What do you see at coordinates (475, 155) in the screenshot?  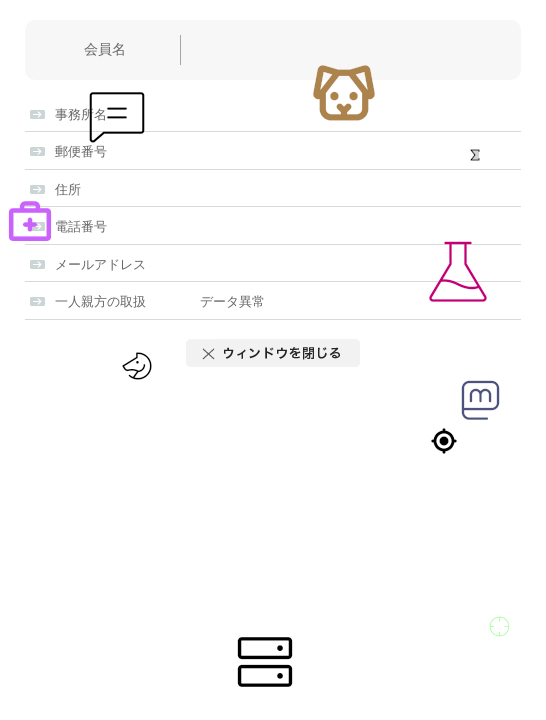 I see `calculate sum or total` at bounding box center [475, 155].